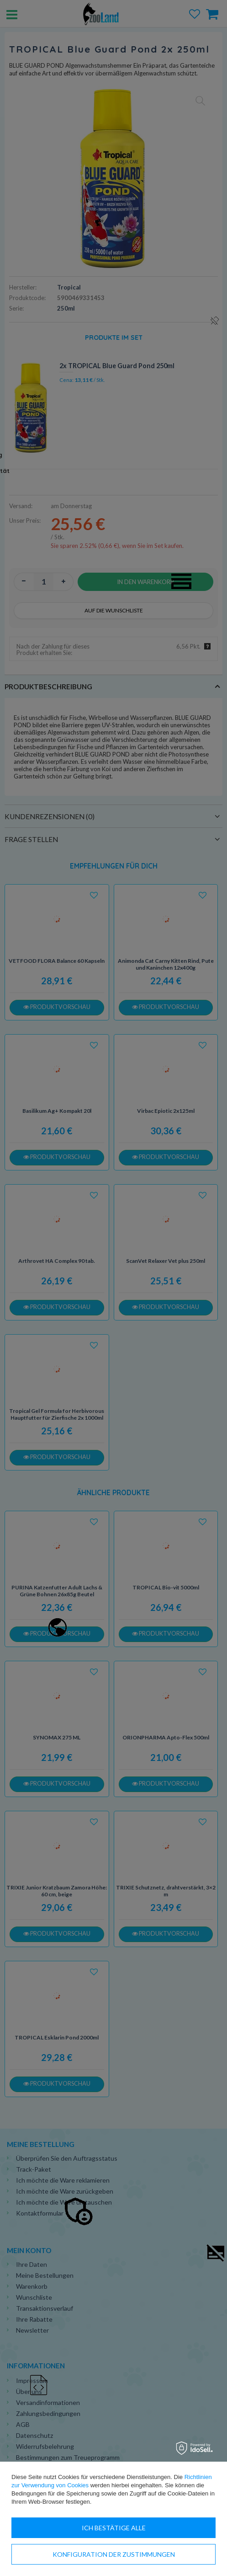 The width and height of the screenshot is (227, 2576). What do you see at coordinates (216, 2252) in the screenshot?
I see `turn off subtitles or closed captions` at bounding box center [216, 2252].